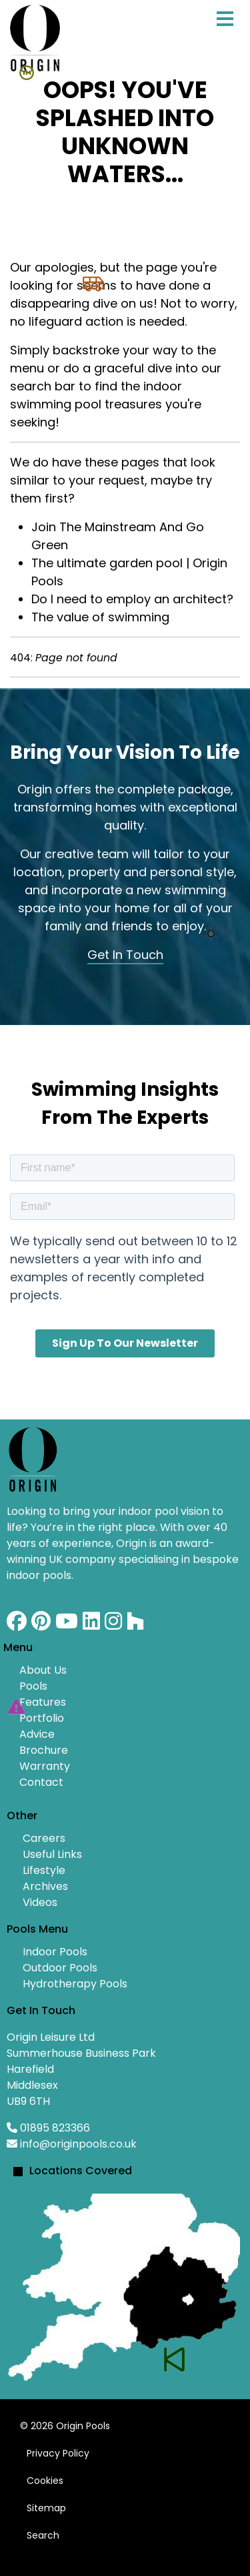 Image resolution: width=250 pixels, height=2576 pixels. Describe the element at coordinates (174, 2359) in the screenshot. I see `skip to previous track` at that location.